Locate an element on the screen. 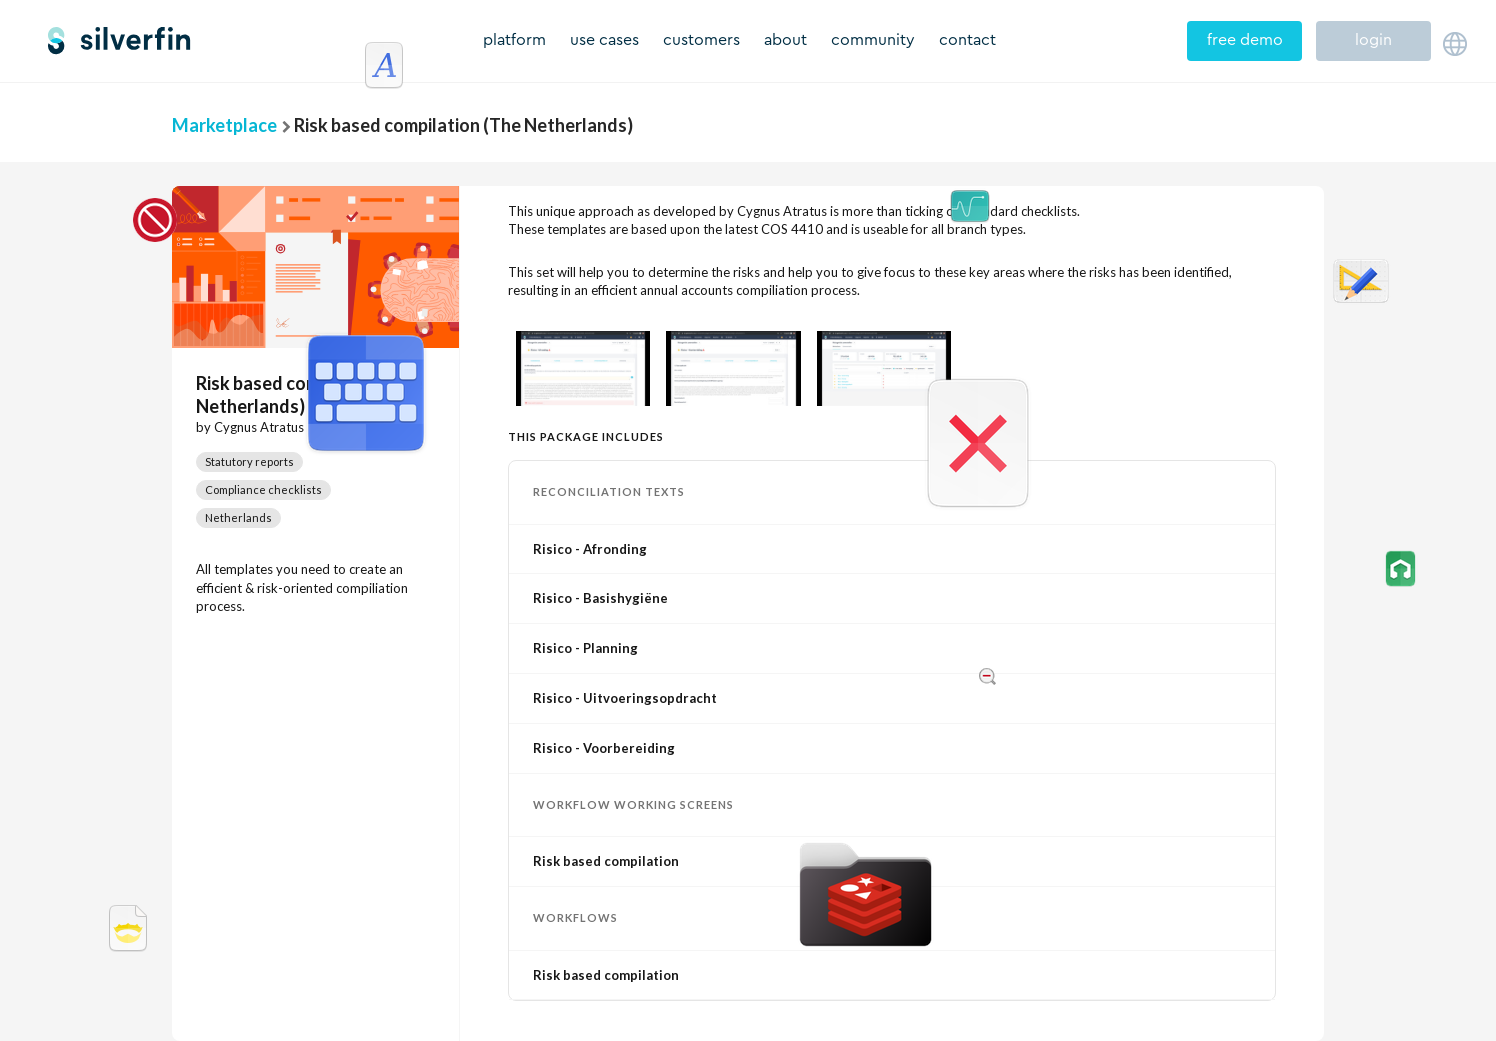 This screenshot has height=1041, width=1496. access keyboard and input device settings is located at coordinates (366, 393).